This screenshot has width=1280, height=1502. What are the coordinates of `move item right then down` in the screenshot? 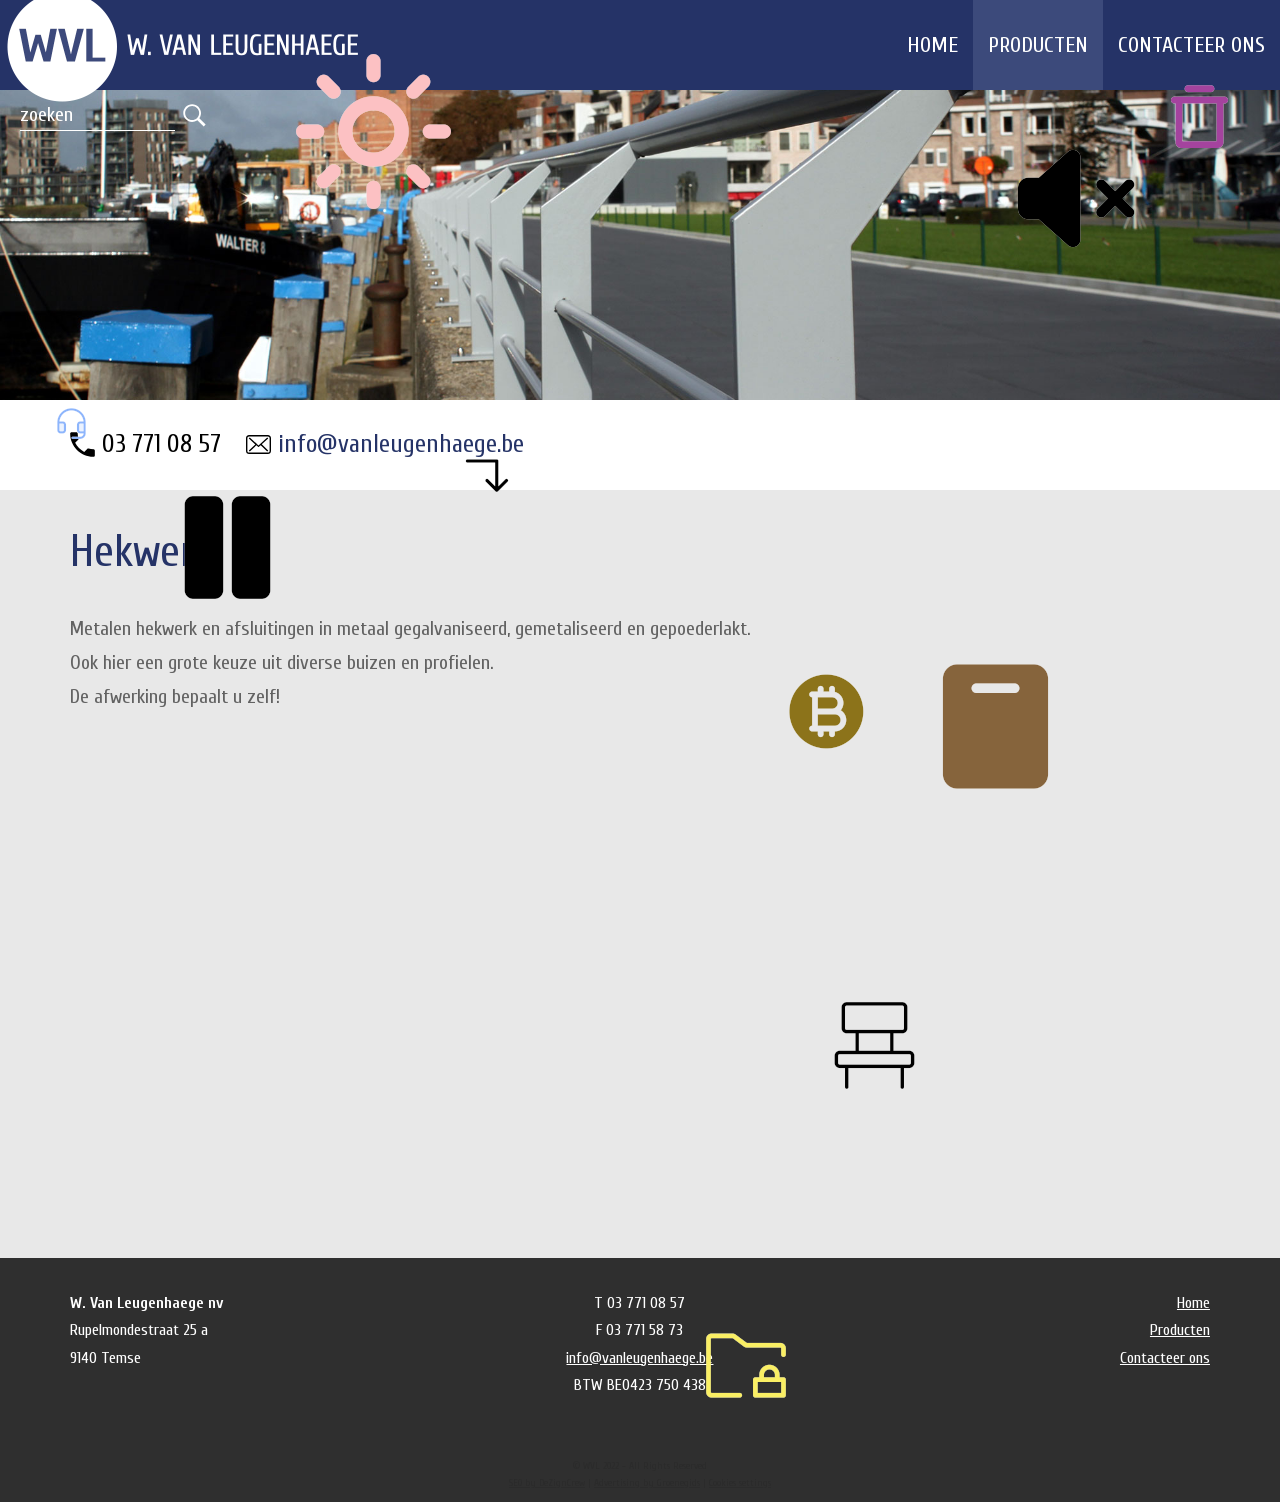 It's located at (487, 474).